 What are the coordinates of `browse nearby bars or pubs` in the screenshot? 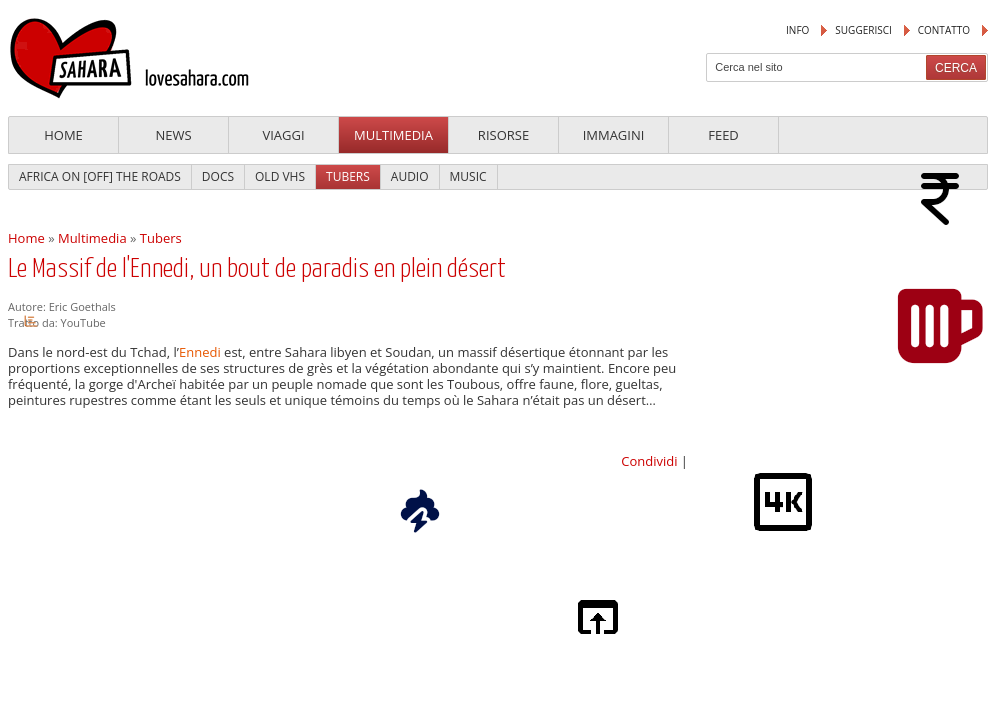 It's located at (935, 326).